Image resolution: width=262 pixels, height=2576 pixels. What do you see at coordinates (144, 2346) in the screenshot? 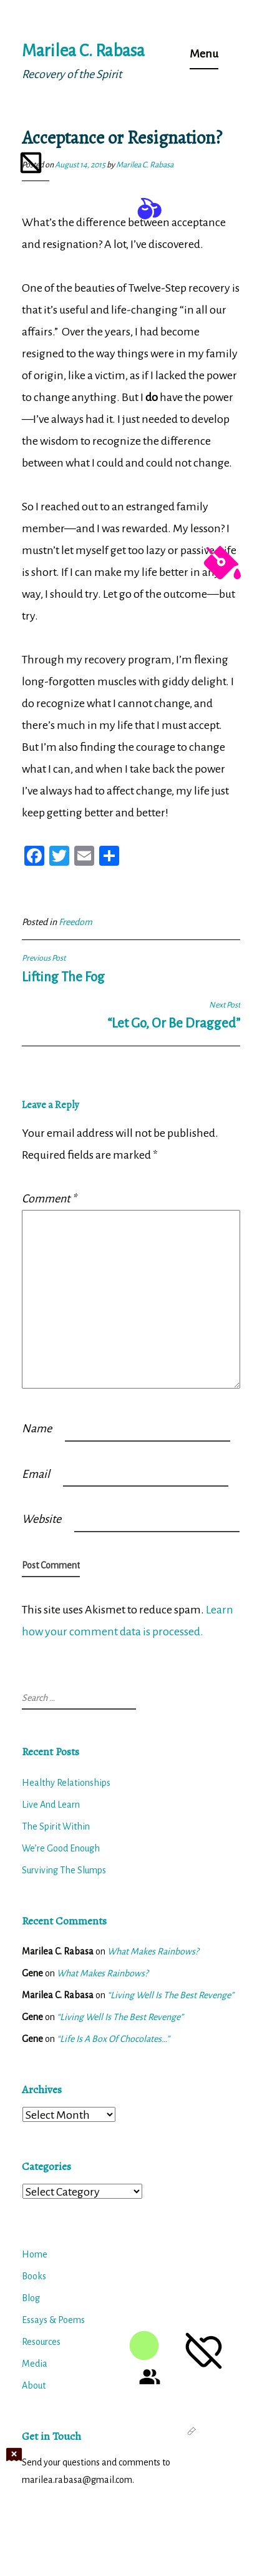
I see `unselected radio button or toggle option` at bounding box center [144, 2346].